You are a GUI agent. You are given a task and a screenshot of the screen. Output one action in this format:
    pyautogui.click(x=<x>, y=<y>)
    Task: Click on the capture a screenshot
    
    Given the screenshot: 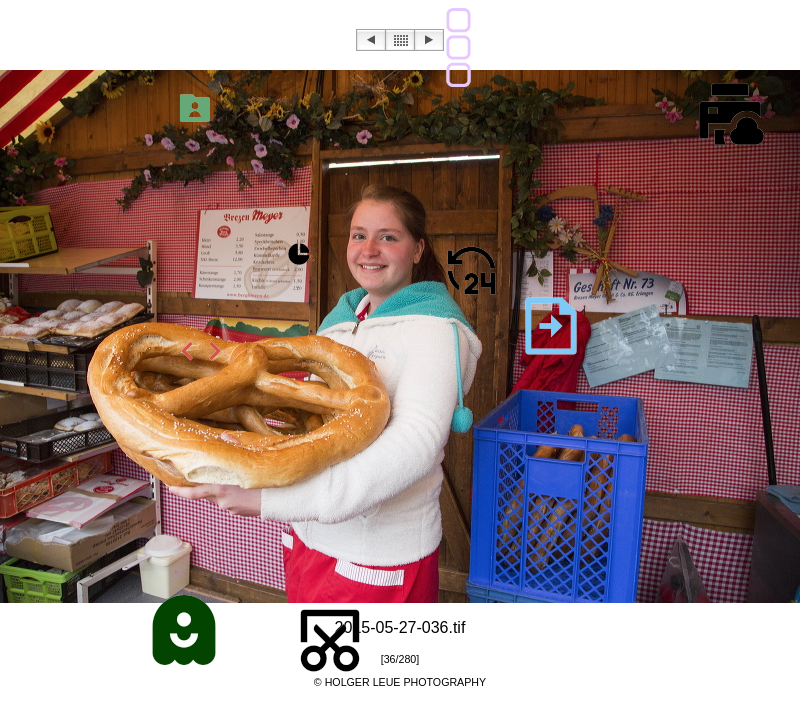 What is the action you would take?
    pyautogui.click(x=330, y=639)
    